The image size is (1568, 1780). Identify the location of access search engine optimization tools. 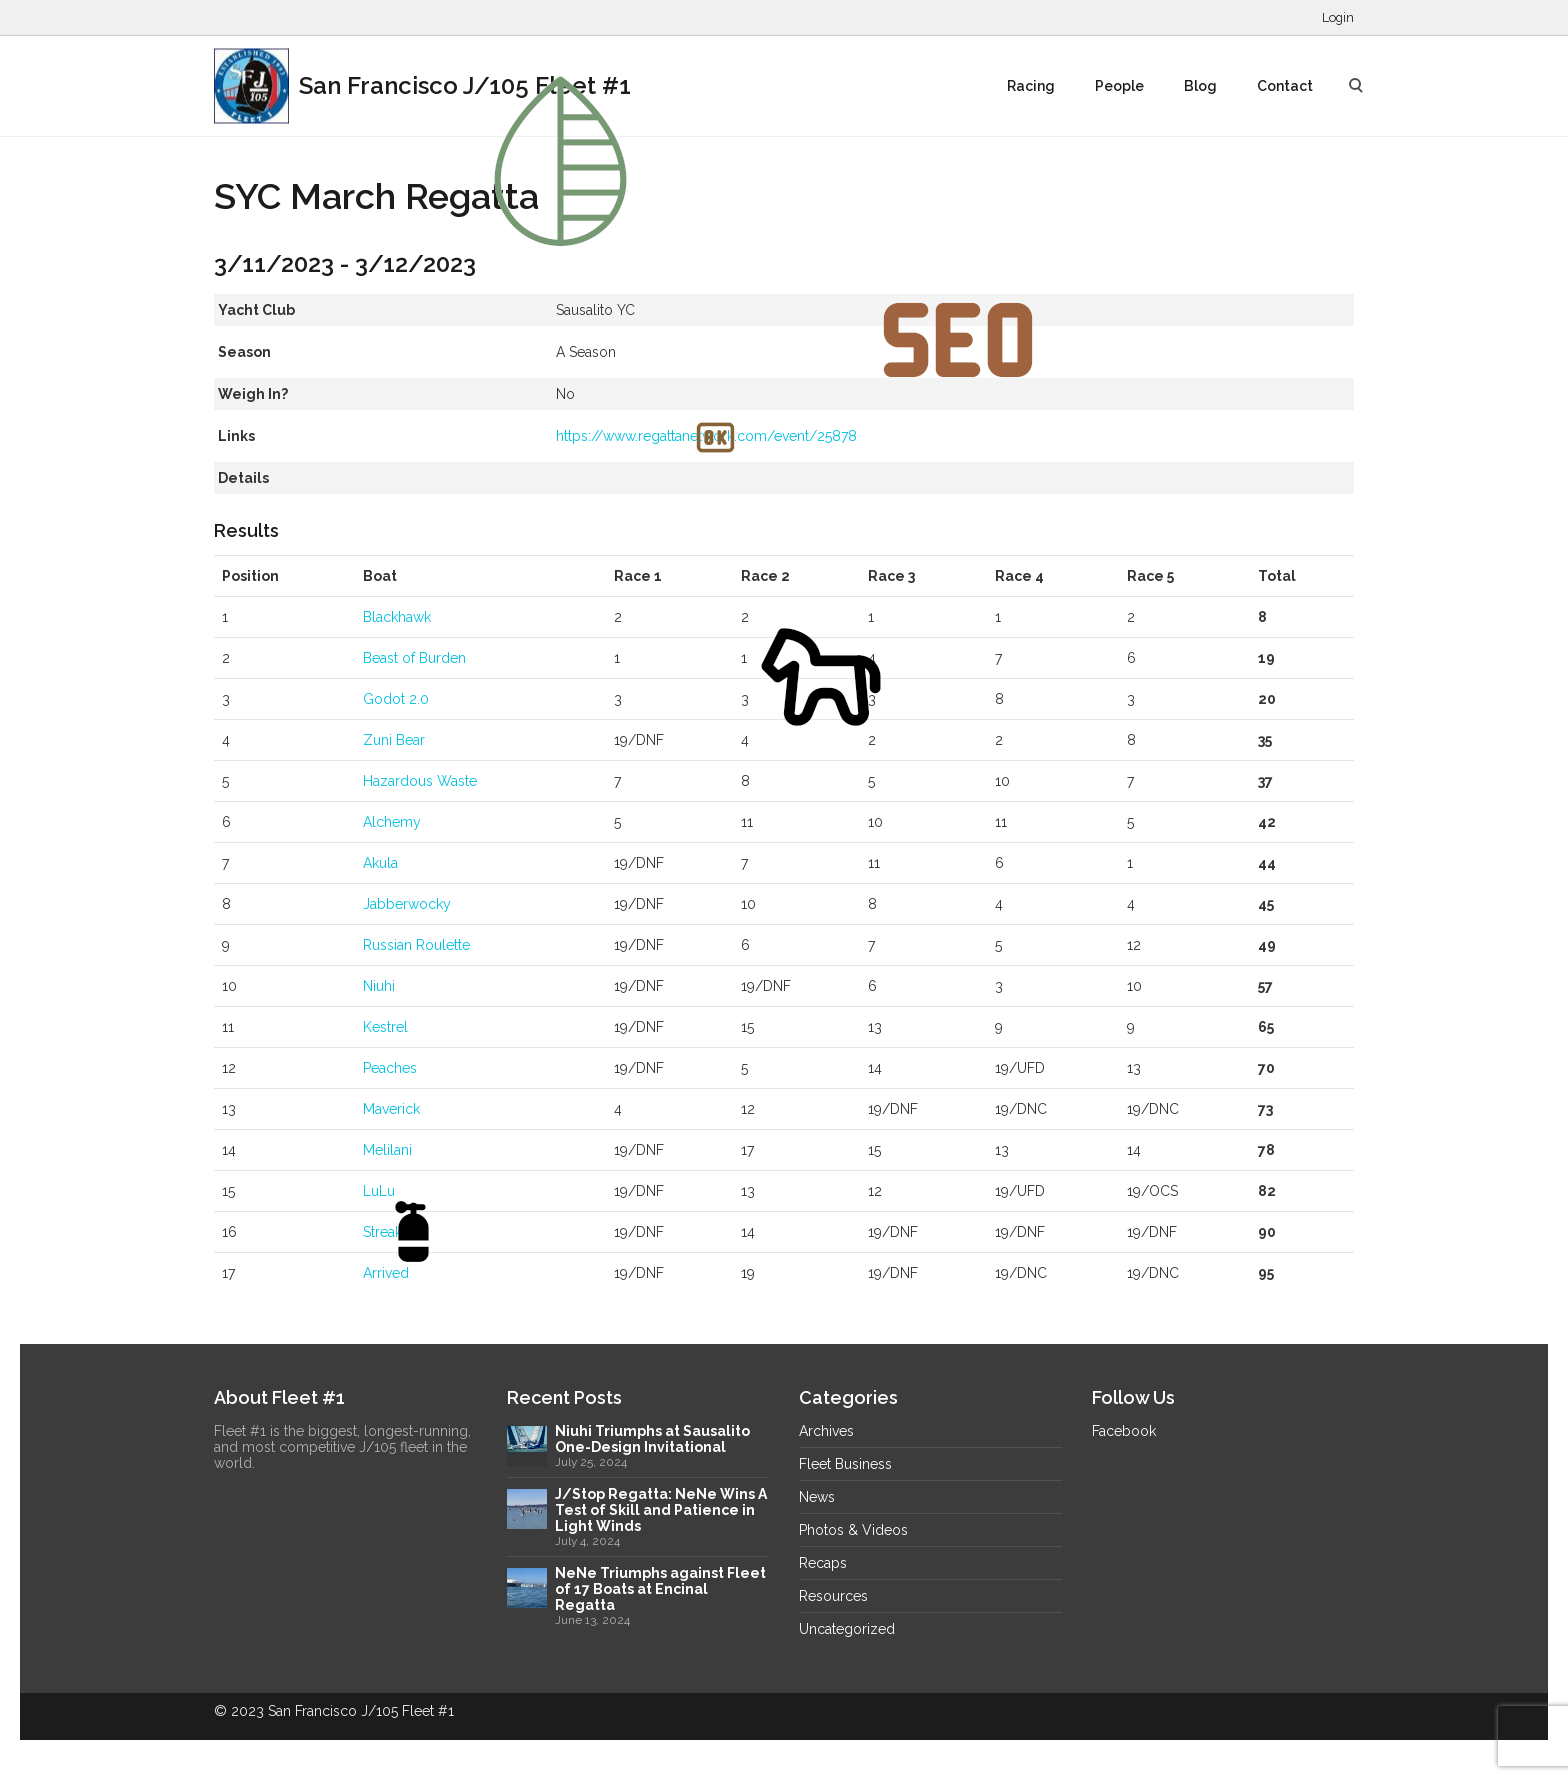
(958, 340).